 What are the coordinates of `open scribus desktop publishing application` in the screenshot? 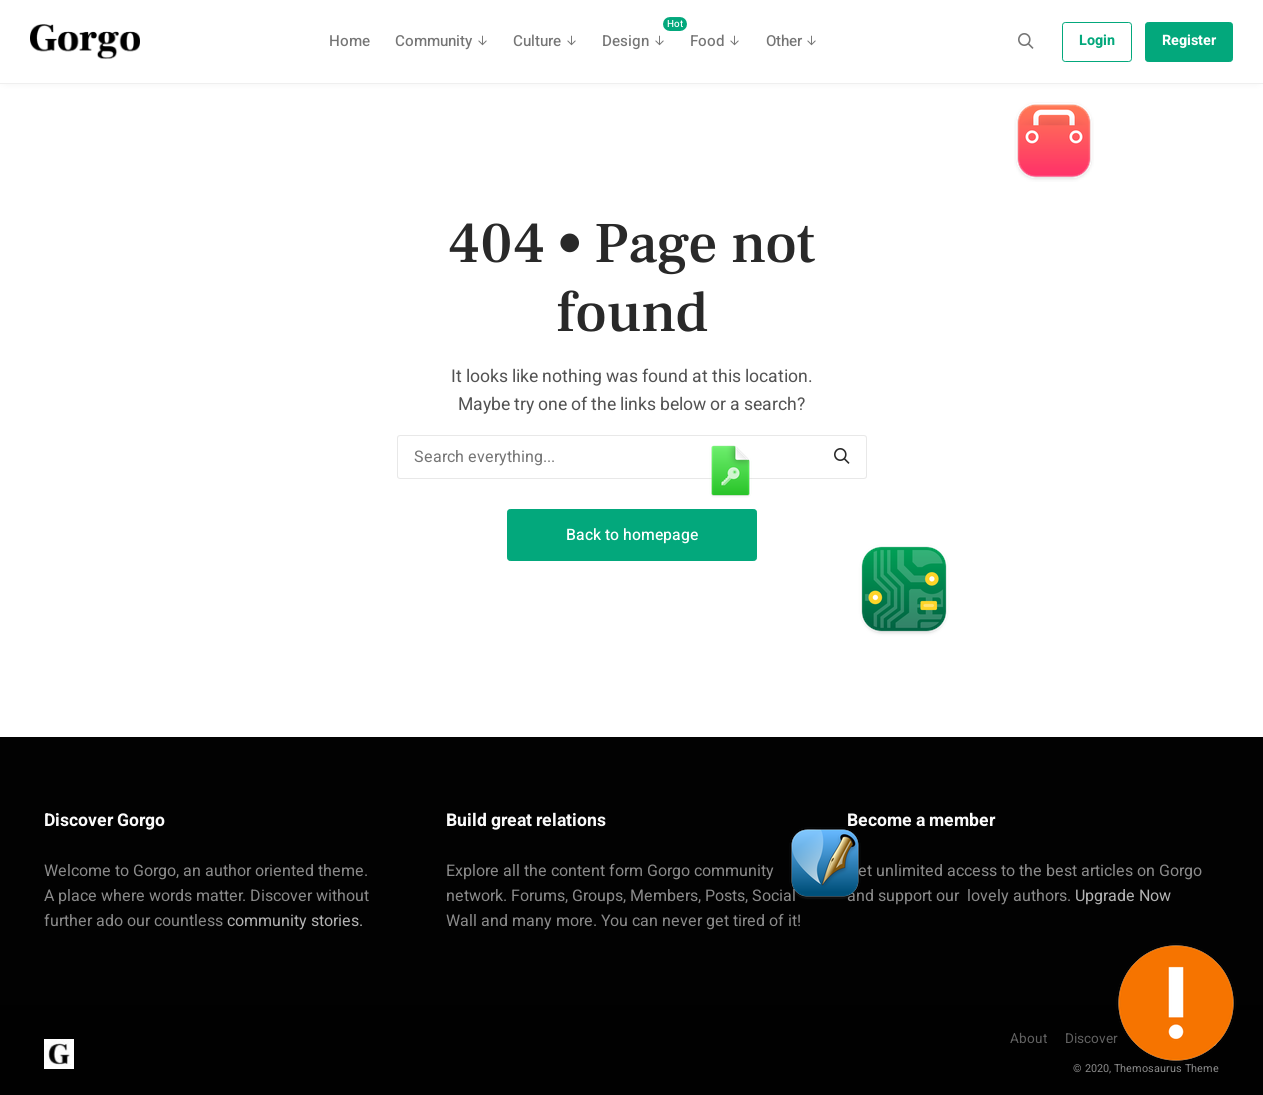 It's located at (825, 863).